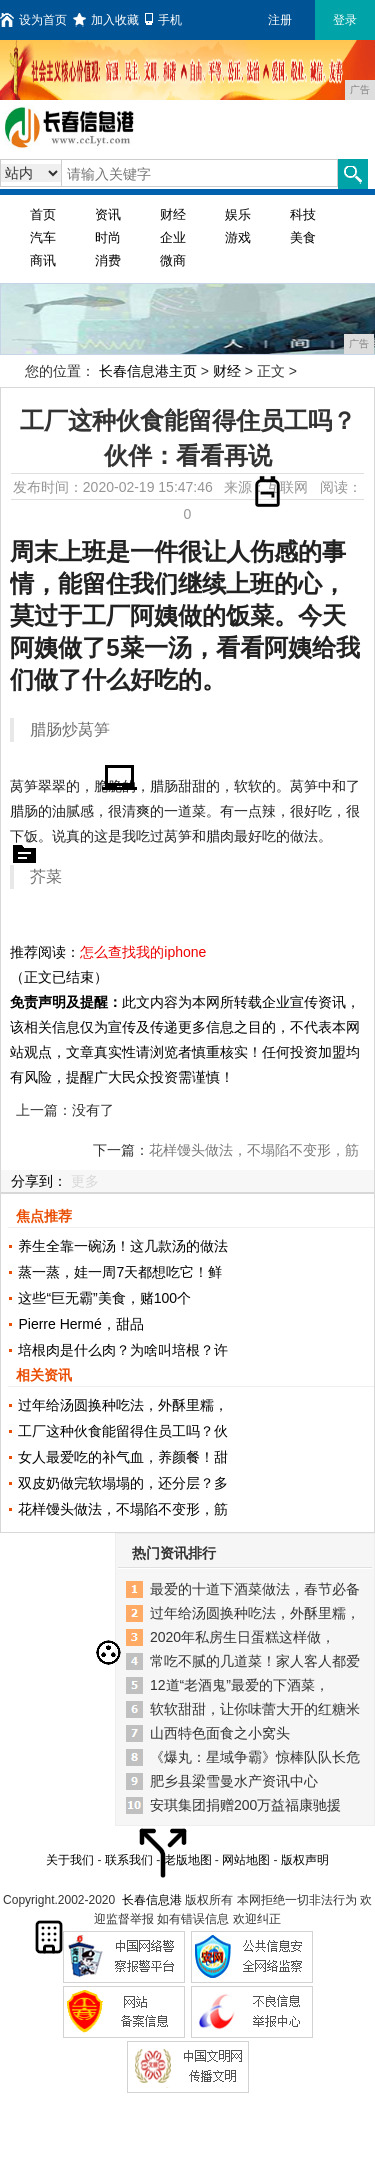 Image resolution: width=375 pixels, height=2164 pixels. Describe the element at coordinates (108, 1652) in the screenshot. I see `view group or team workspace` at that location.